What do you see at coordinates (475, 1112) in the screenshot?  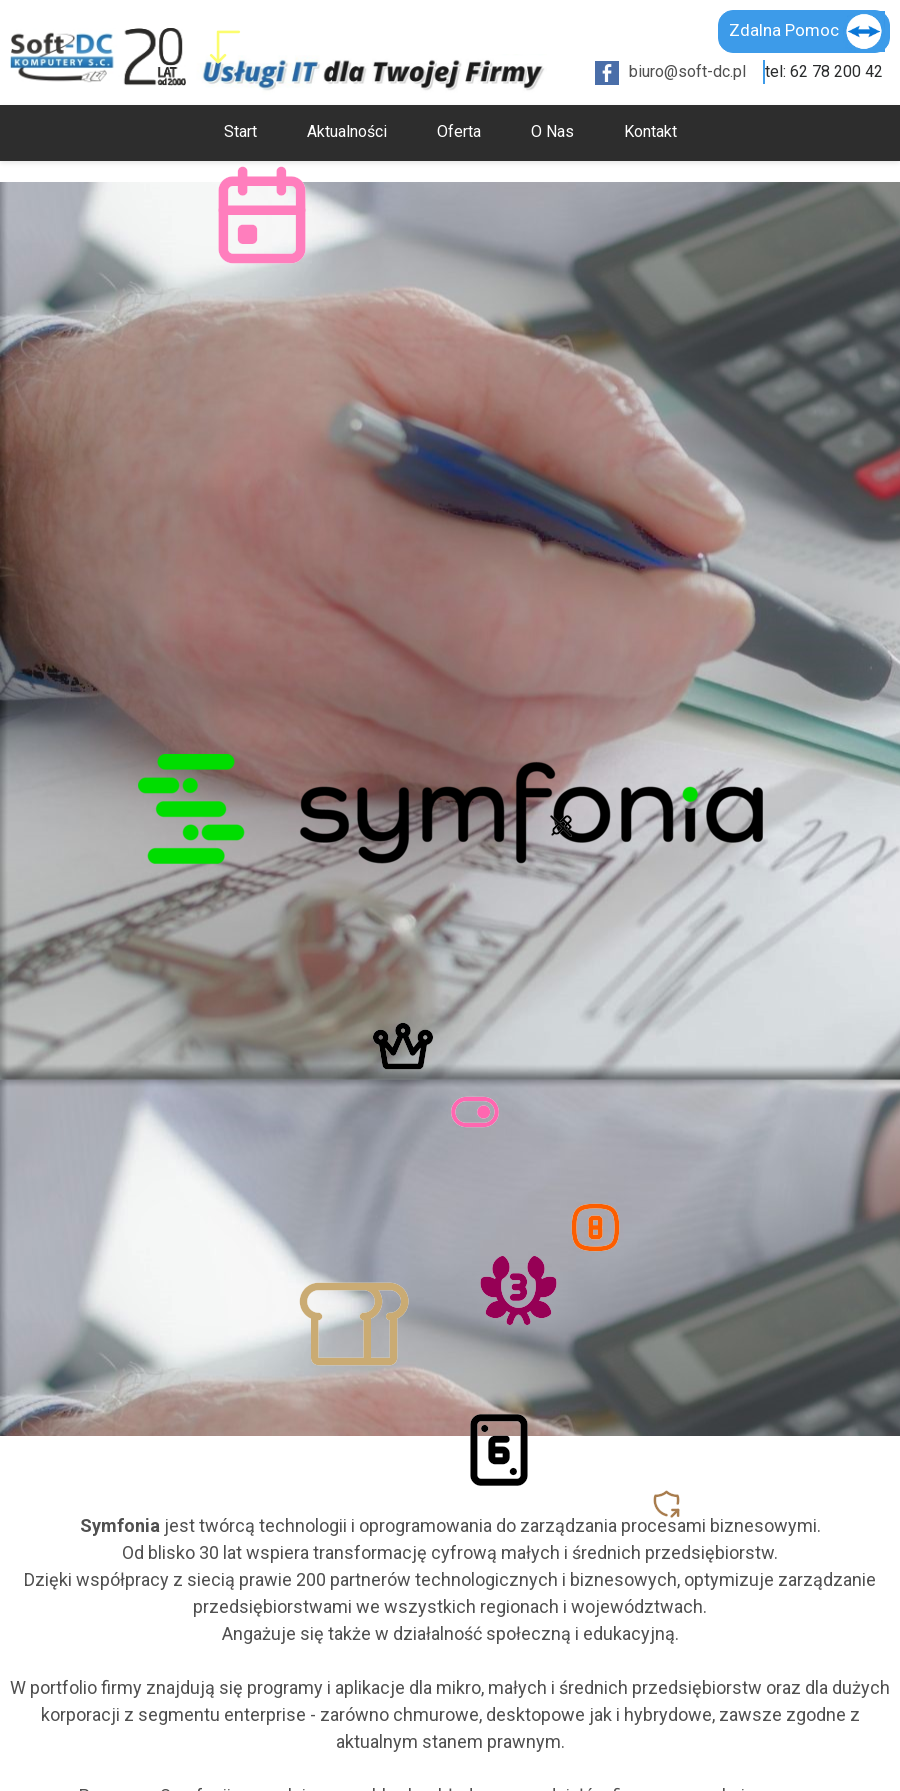 I see `toggle switch in the on position` at bounding box center [475, 1112].